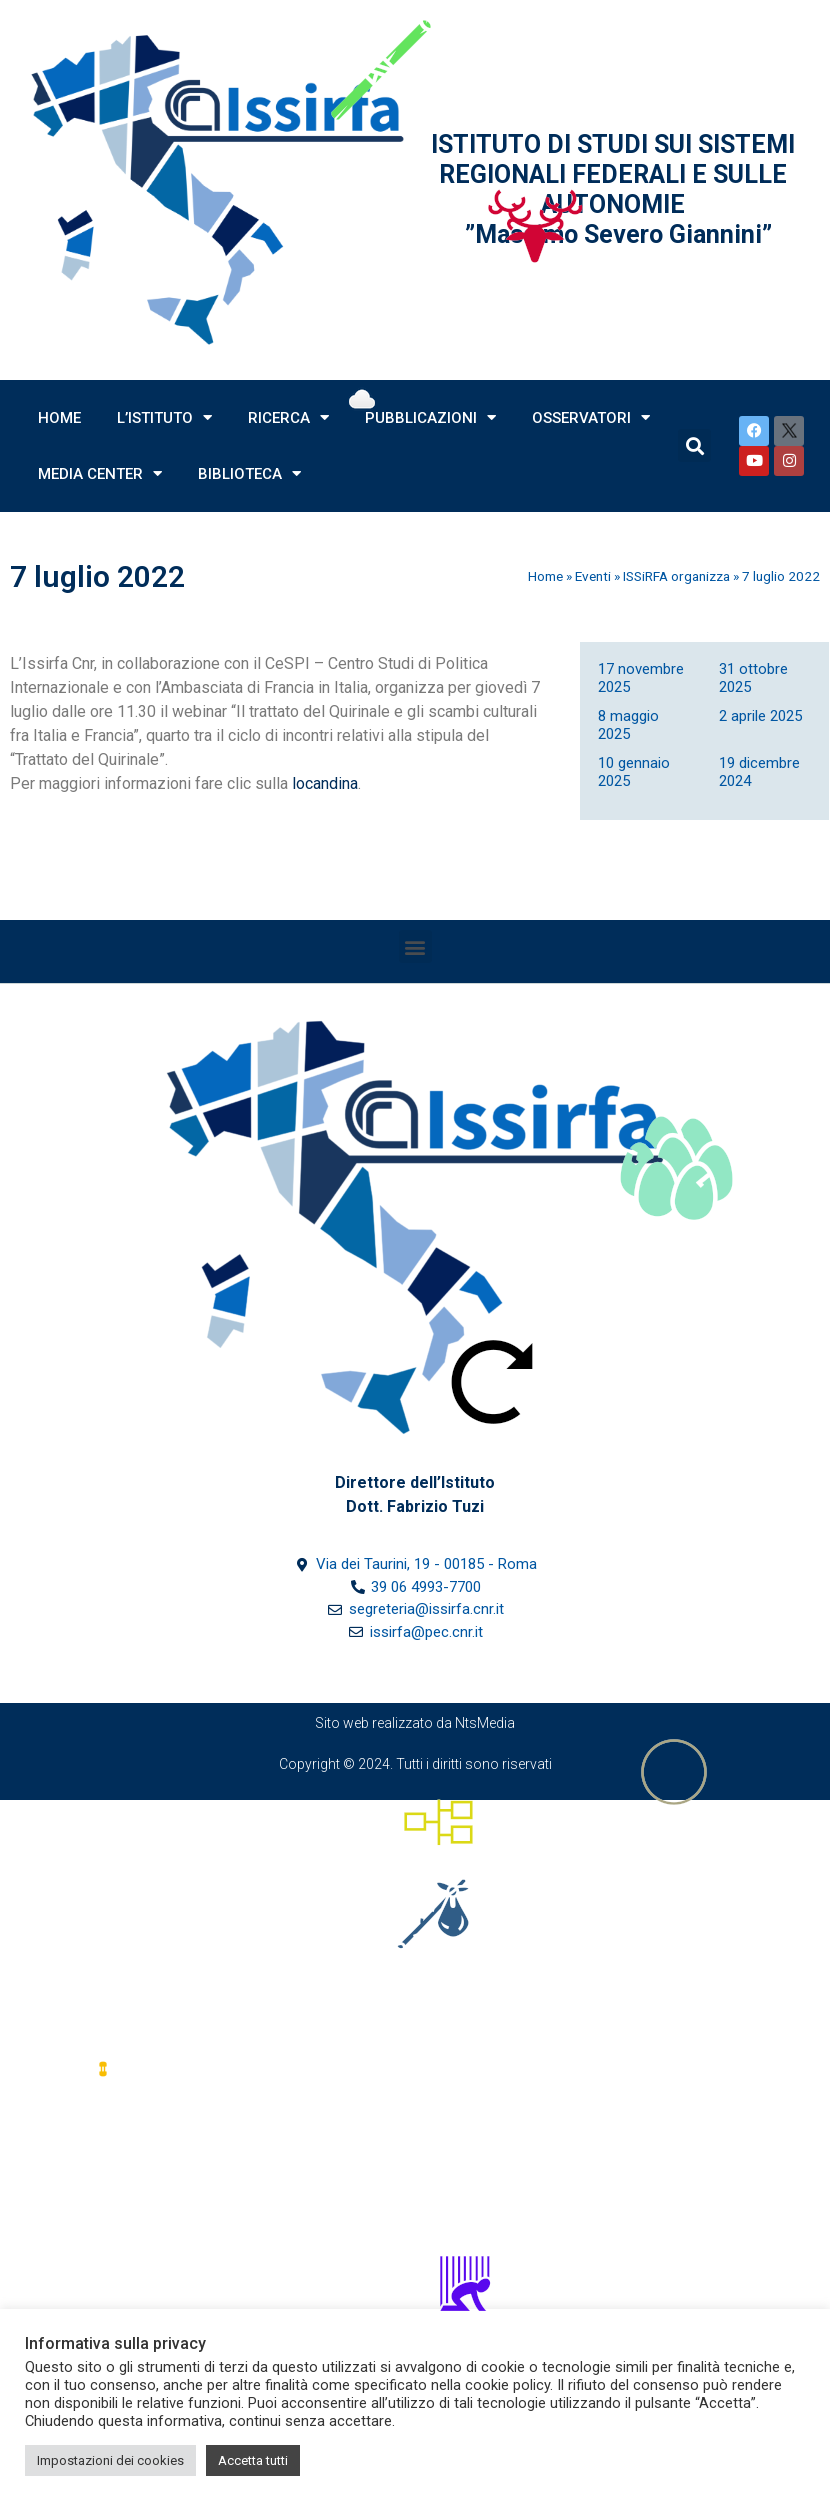 The image size is (830, 2506). Describe the element at coordinates (381, 70) in the screenshot. I see `select bo staff as your weapon` at that location.